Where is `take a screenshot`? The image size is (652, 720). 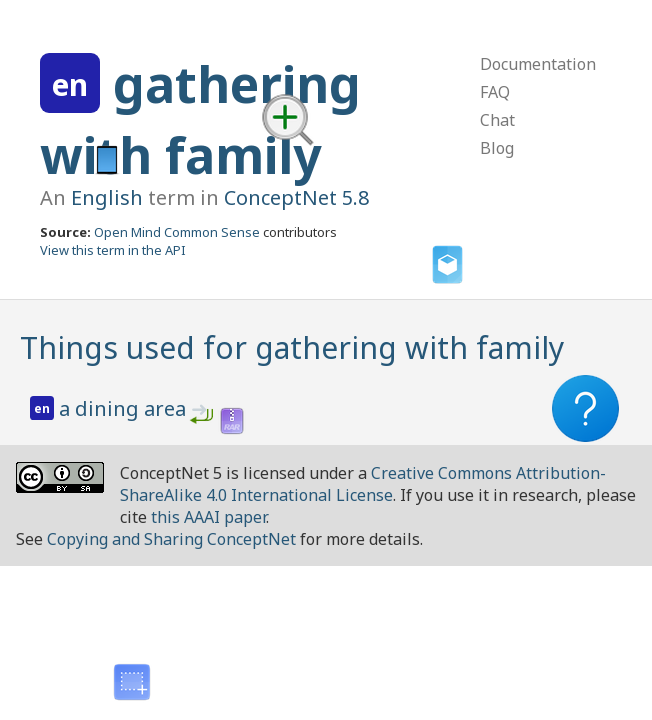
take a screenshot is located at coordinates (132, 682).